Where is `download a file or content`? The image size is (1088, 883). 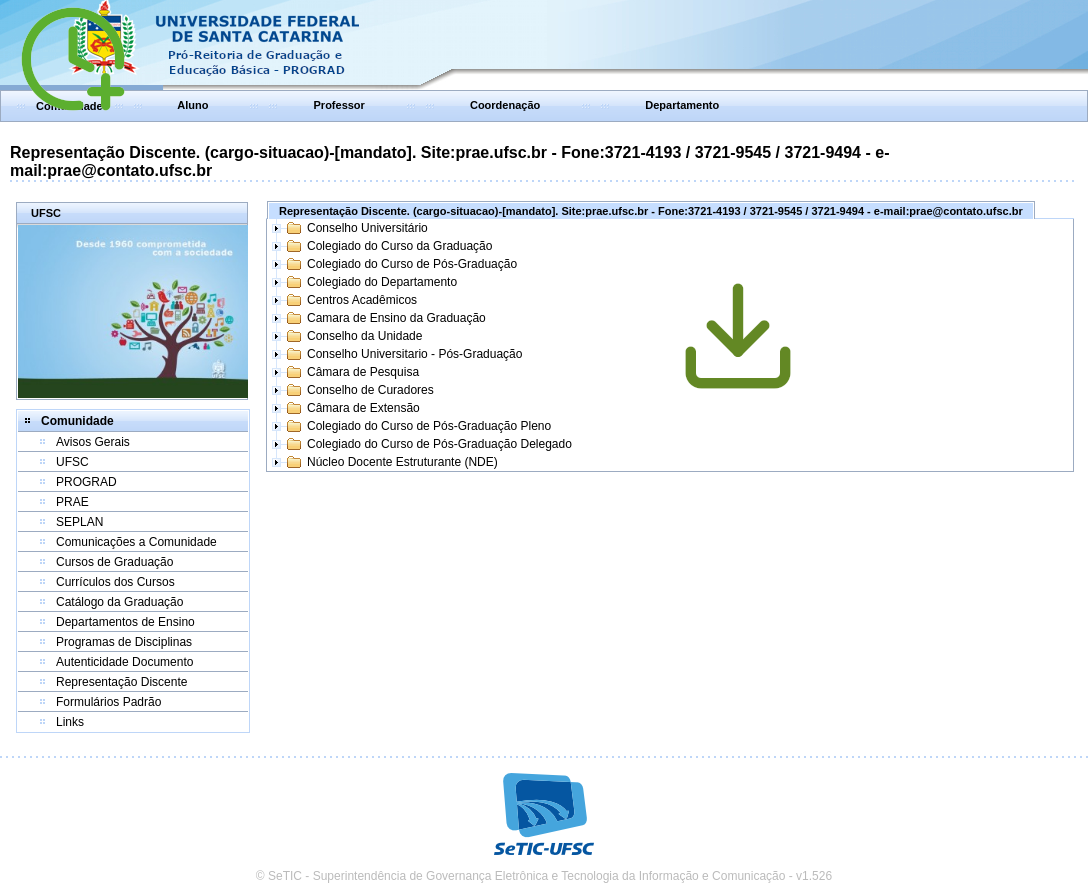 download a file or content is located at coordinates (738, 336).